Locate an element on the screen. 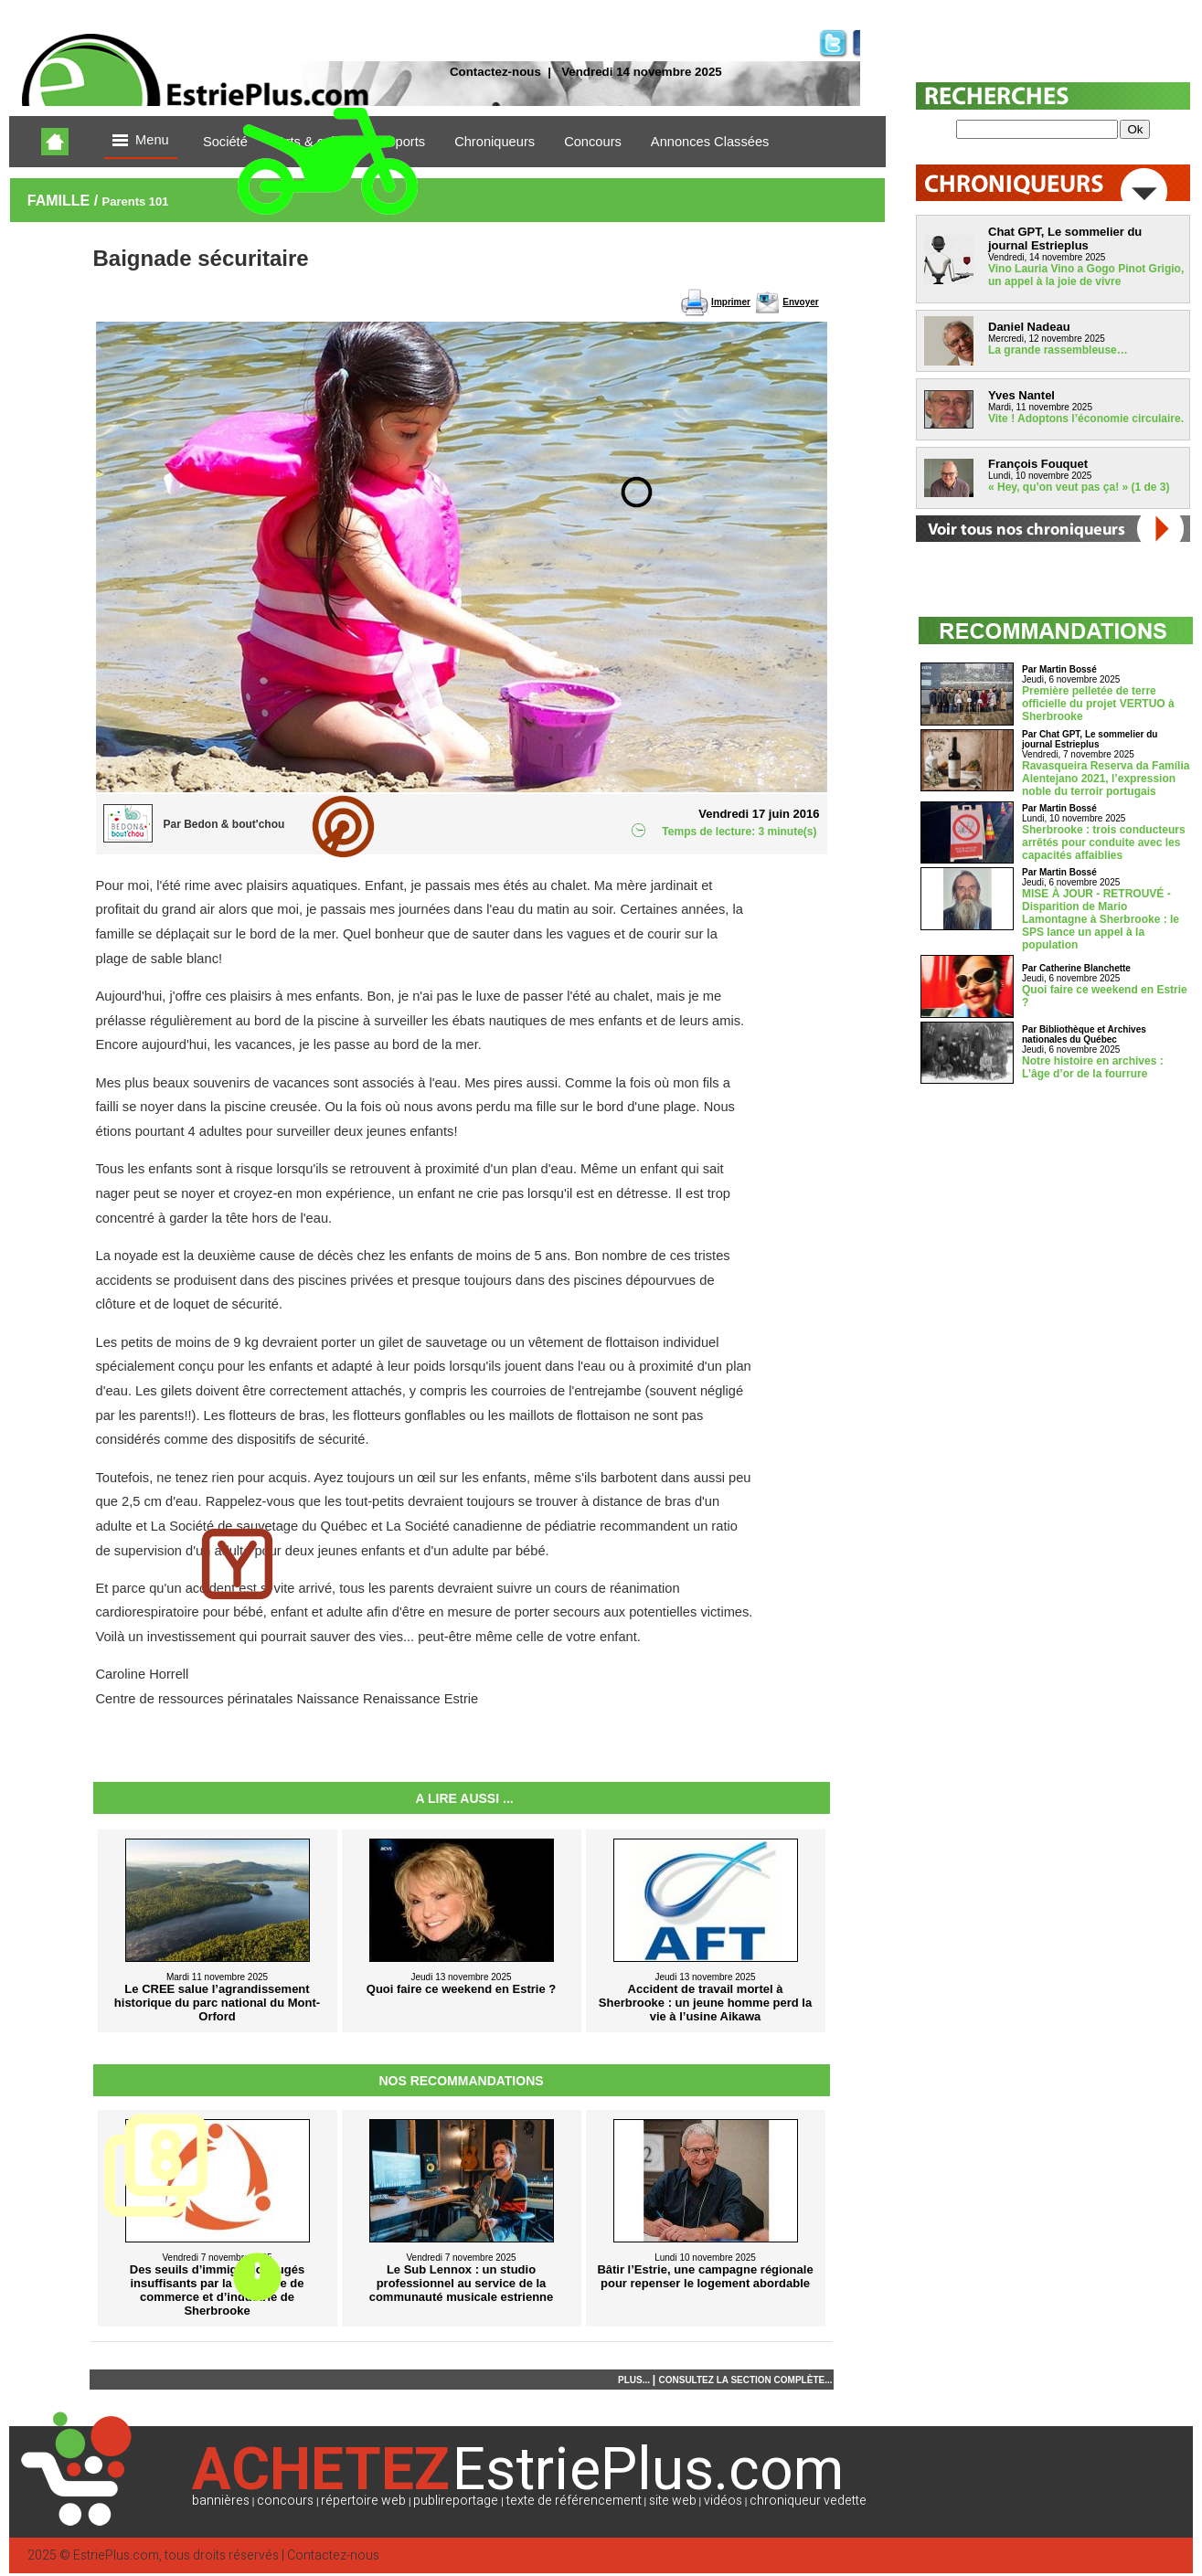  open Flightradar24 app is located at coordinates (343, 826).